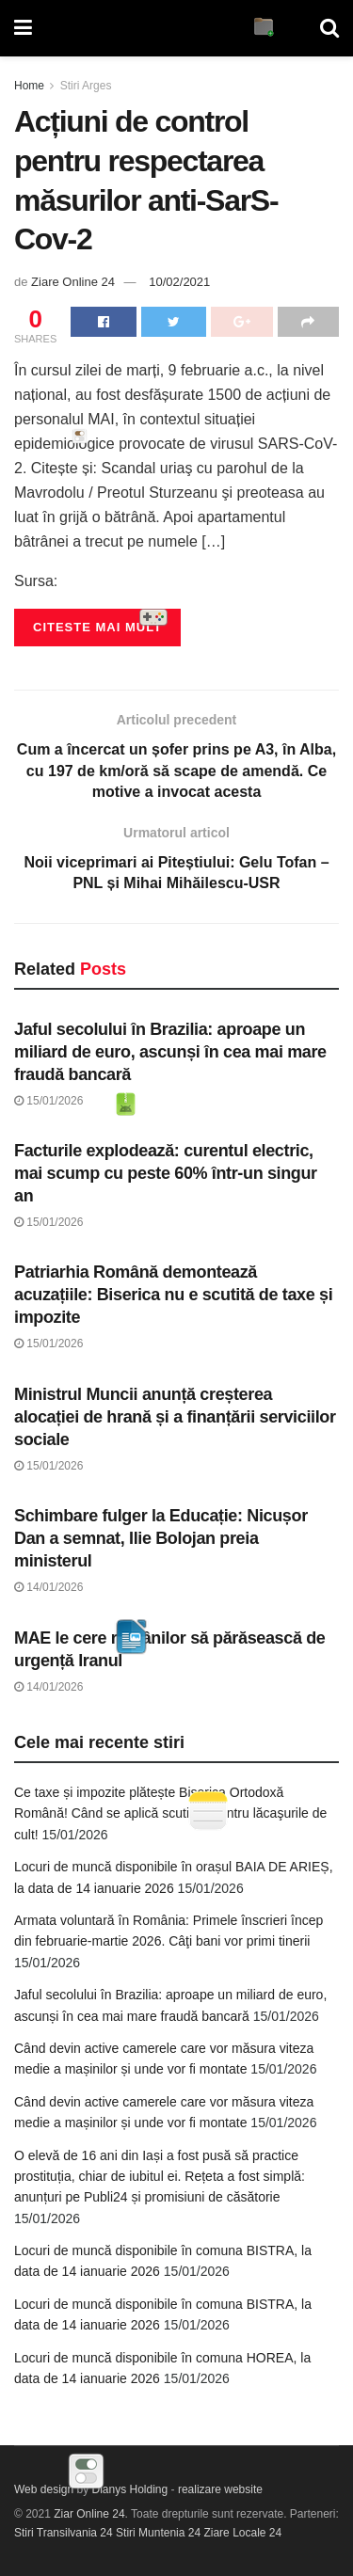  What do you see at coordinates (86, 2471) in the screenshot?
I see `open gnome tweaks settings` at bounding box center [86, 2471].